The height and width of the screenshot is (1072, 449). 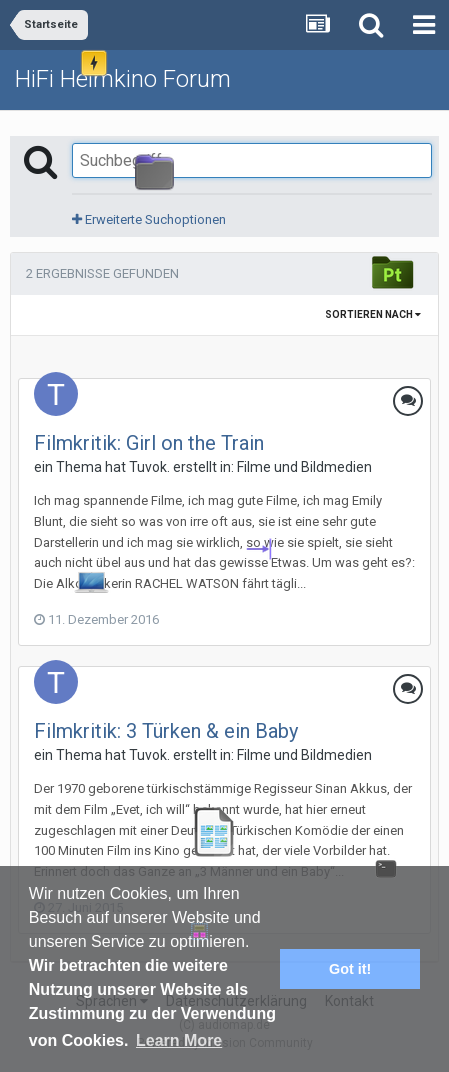 I want to click on libreoffice master document file type, so click(x=214, y=832).